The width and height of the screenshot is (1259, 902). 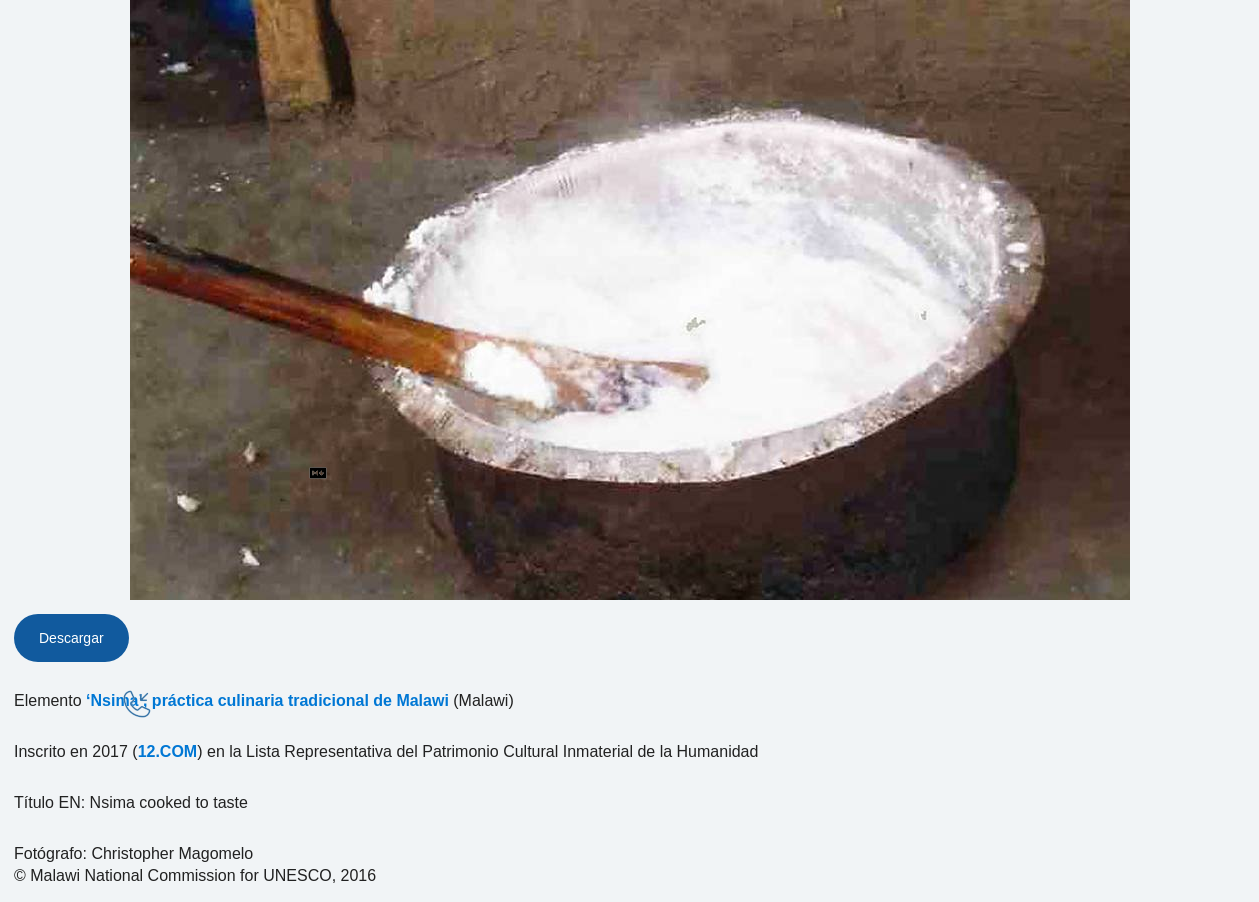 What do you see at coordinates (137, 703) in the screenshot?
I see `incoming call notification` at bounding box center [137, 703].